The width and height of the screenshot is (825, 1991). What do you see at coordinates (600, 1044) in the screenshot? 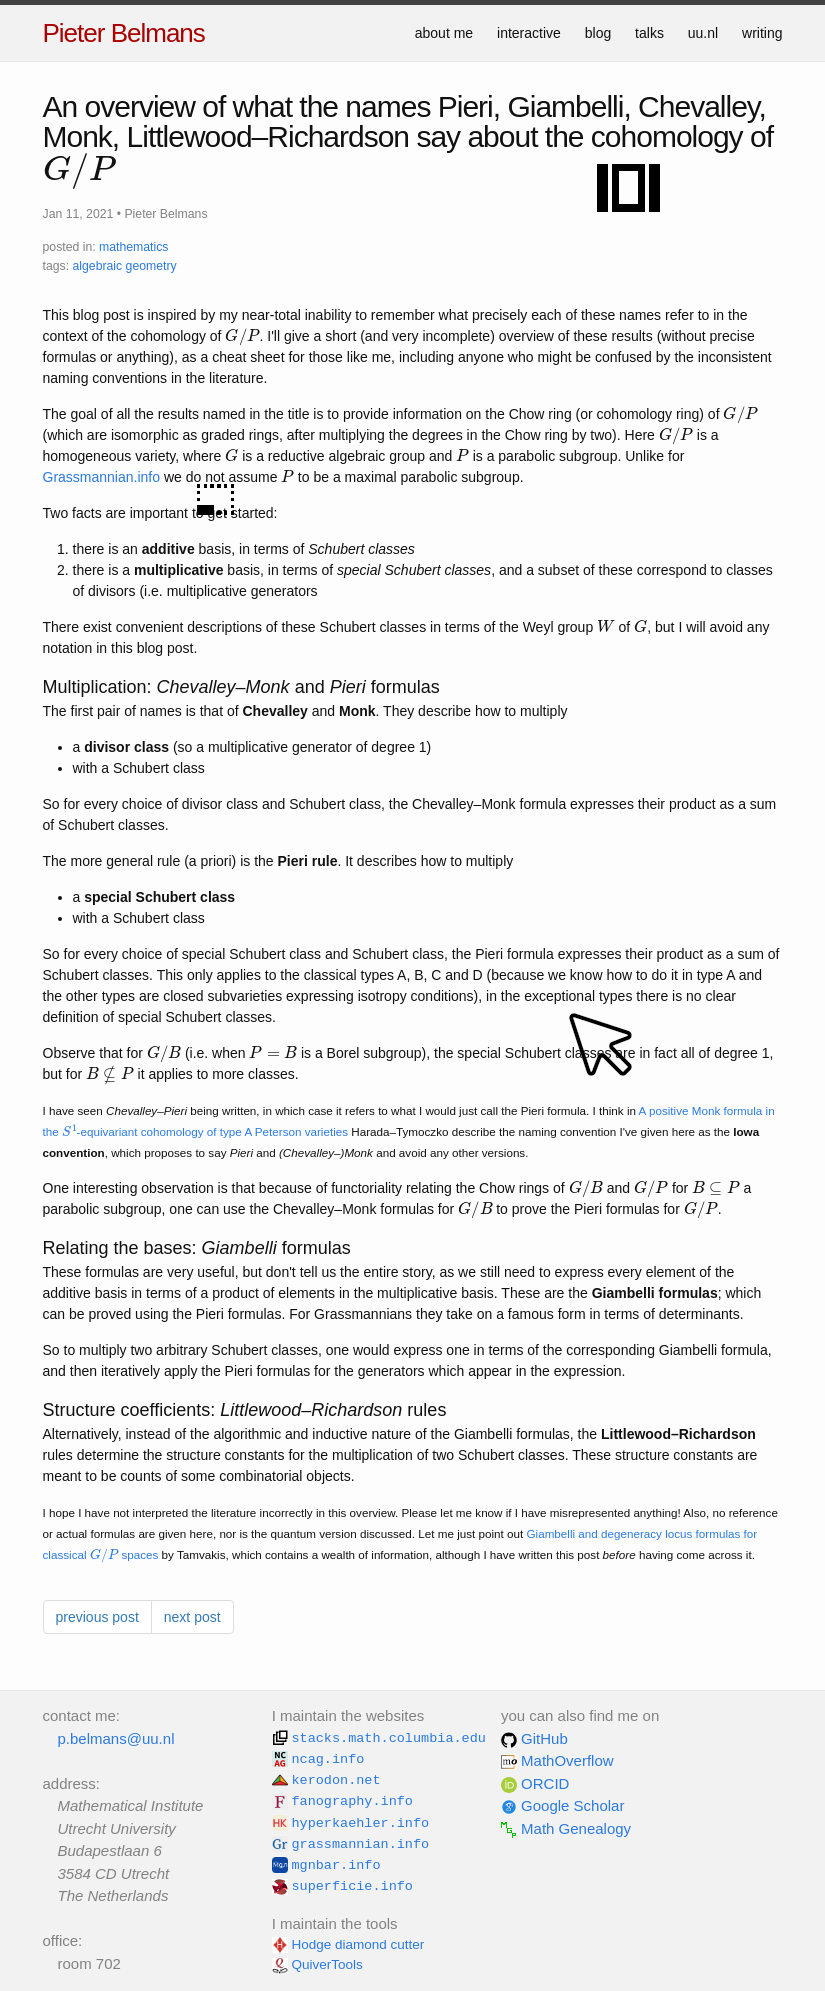
I see `mouse pointer or cursor indicator` at bounding box center [600, 1044].